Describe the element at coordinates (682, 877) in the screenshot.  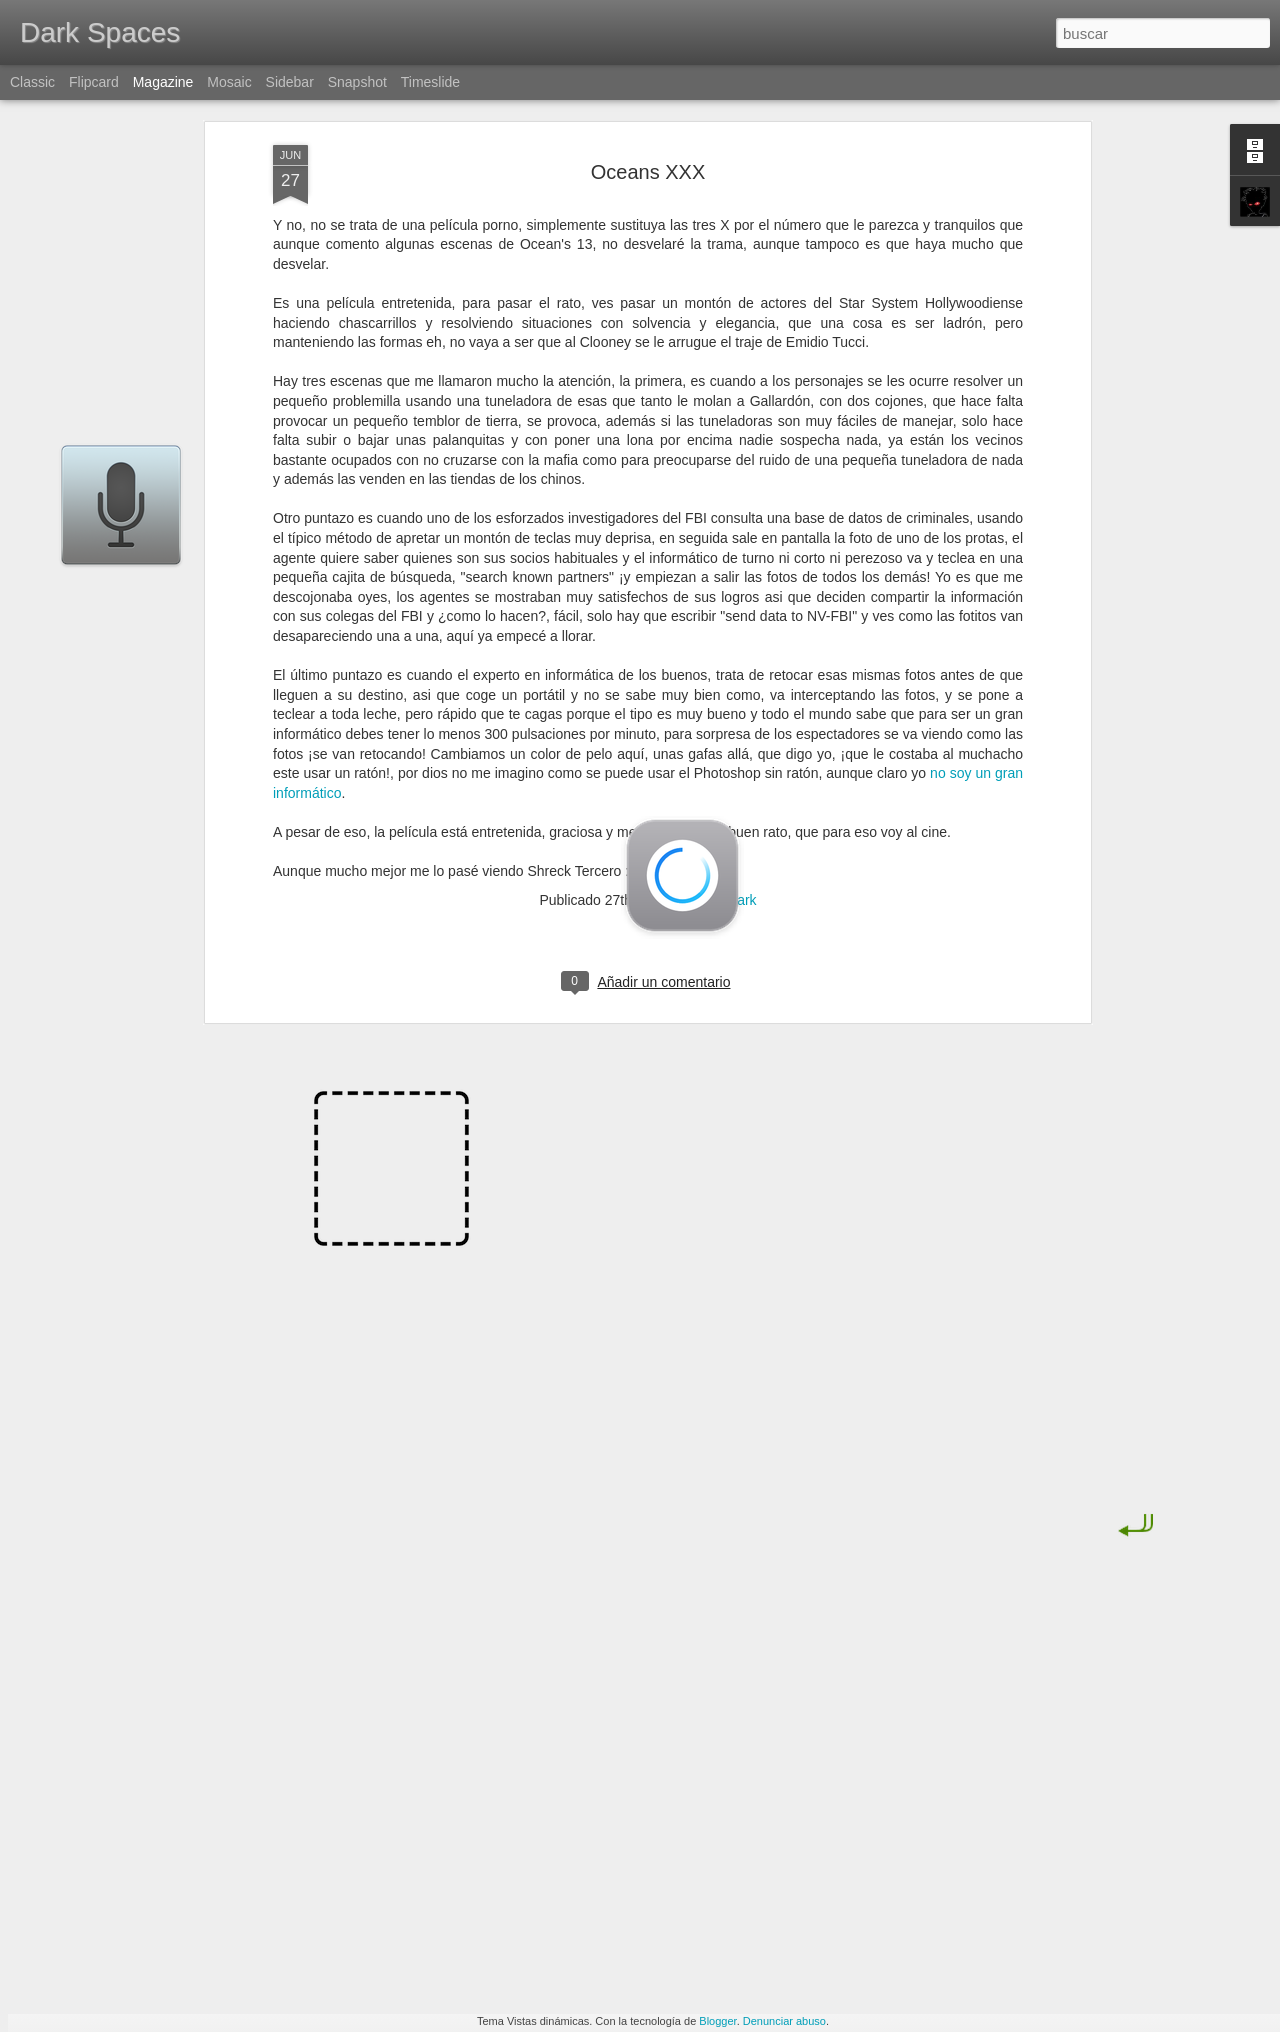
I see `configure app launch animation preferences` at that location.